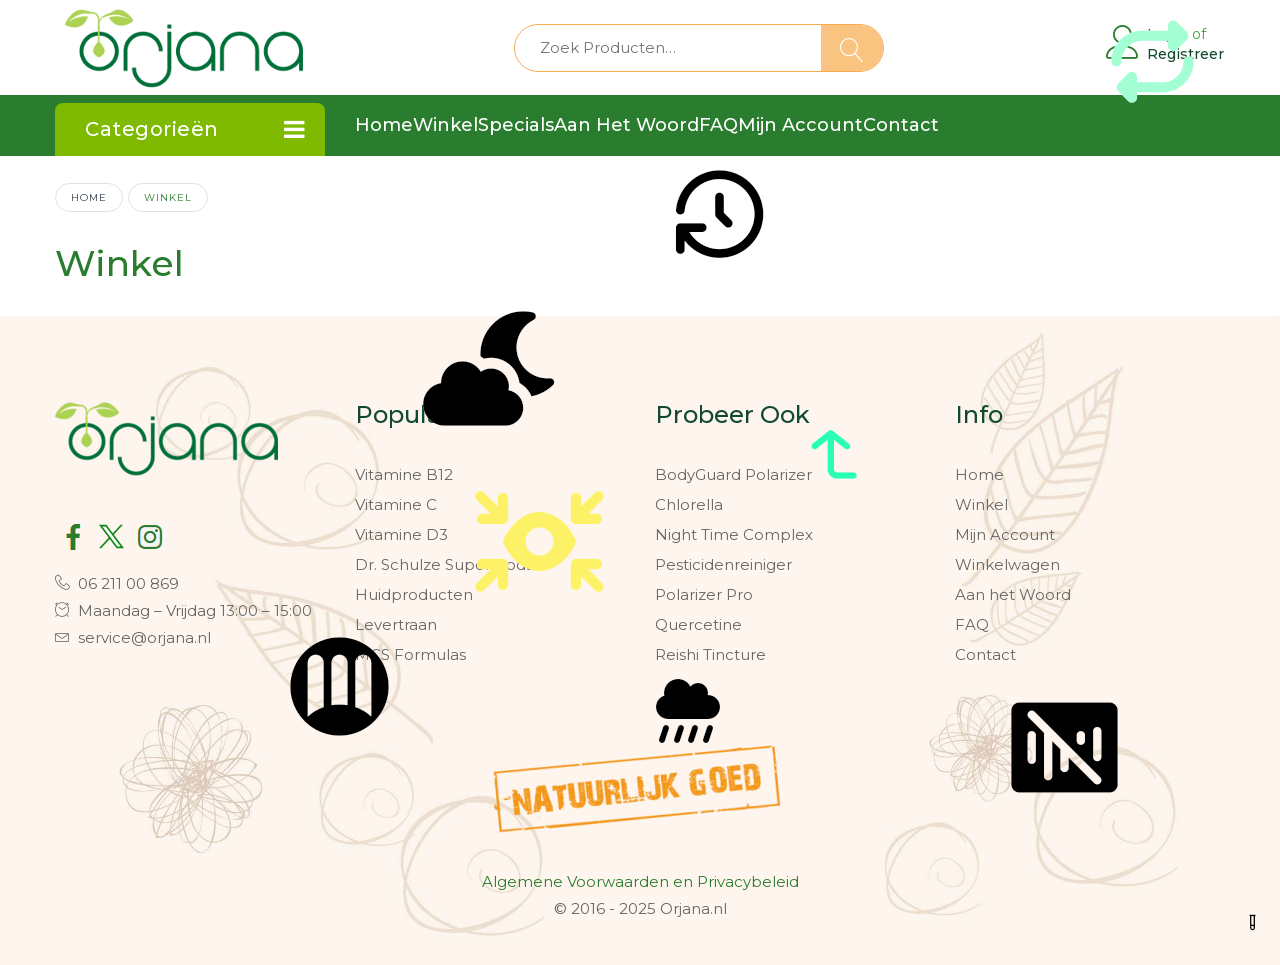  Describe the element at coordinates (1064, 747) in the screenshot. I see `mute or disable audio input` at that location.